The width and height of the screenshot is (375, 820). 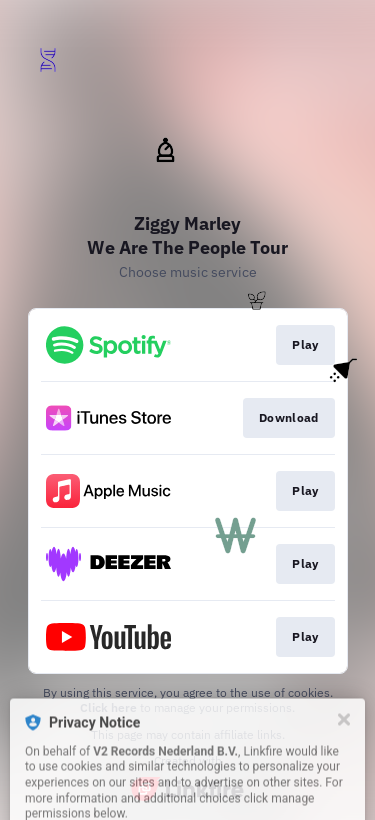 What do you see at coordinates (256, 300) in the screenshot?
I see `view or manage your garden plants` at bounding box center [256, 300].